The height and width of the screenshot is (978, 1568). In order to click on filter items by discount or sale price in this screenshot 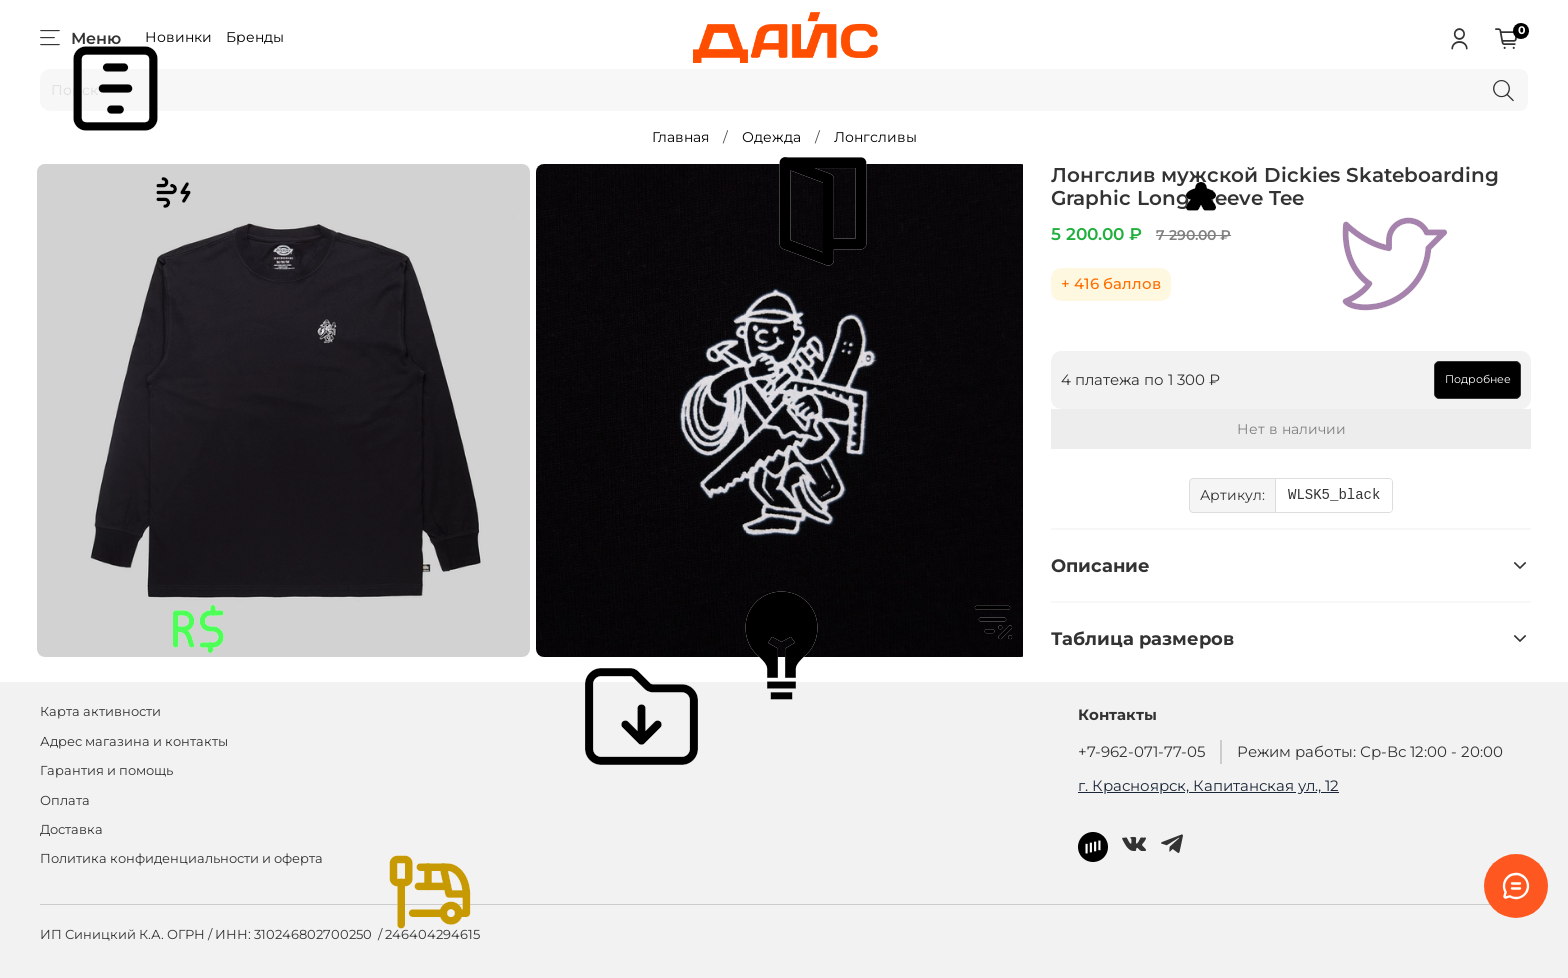, I will do `click(992, 619)`.